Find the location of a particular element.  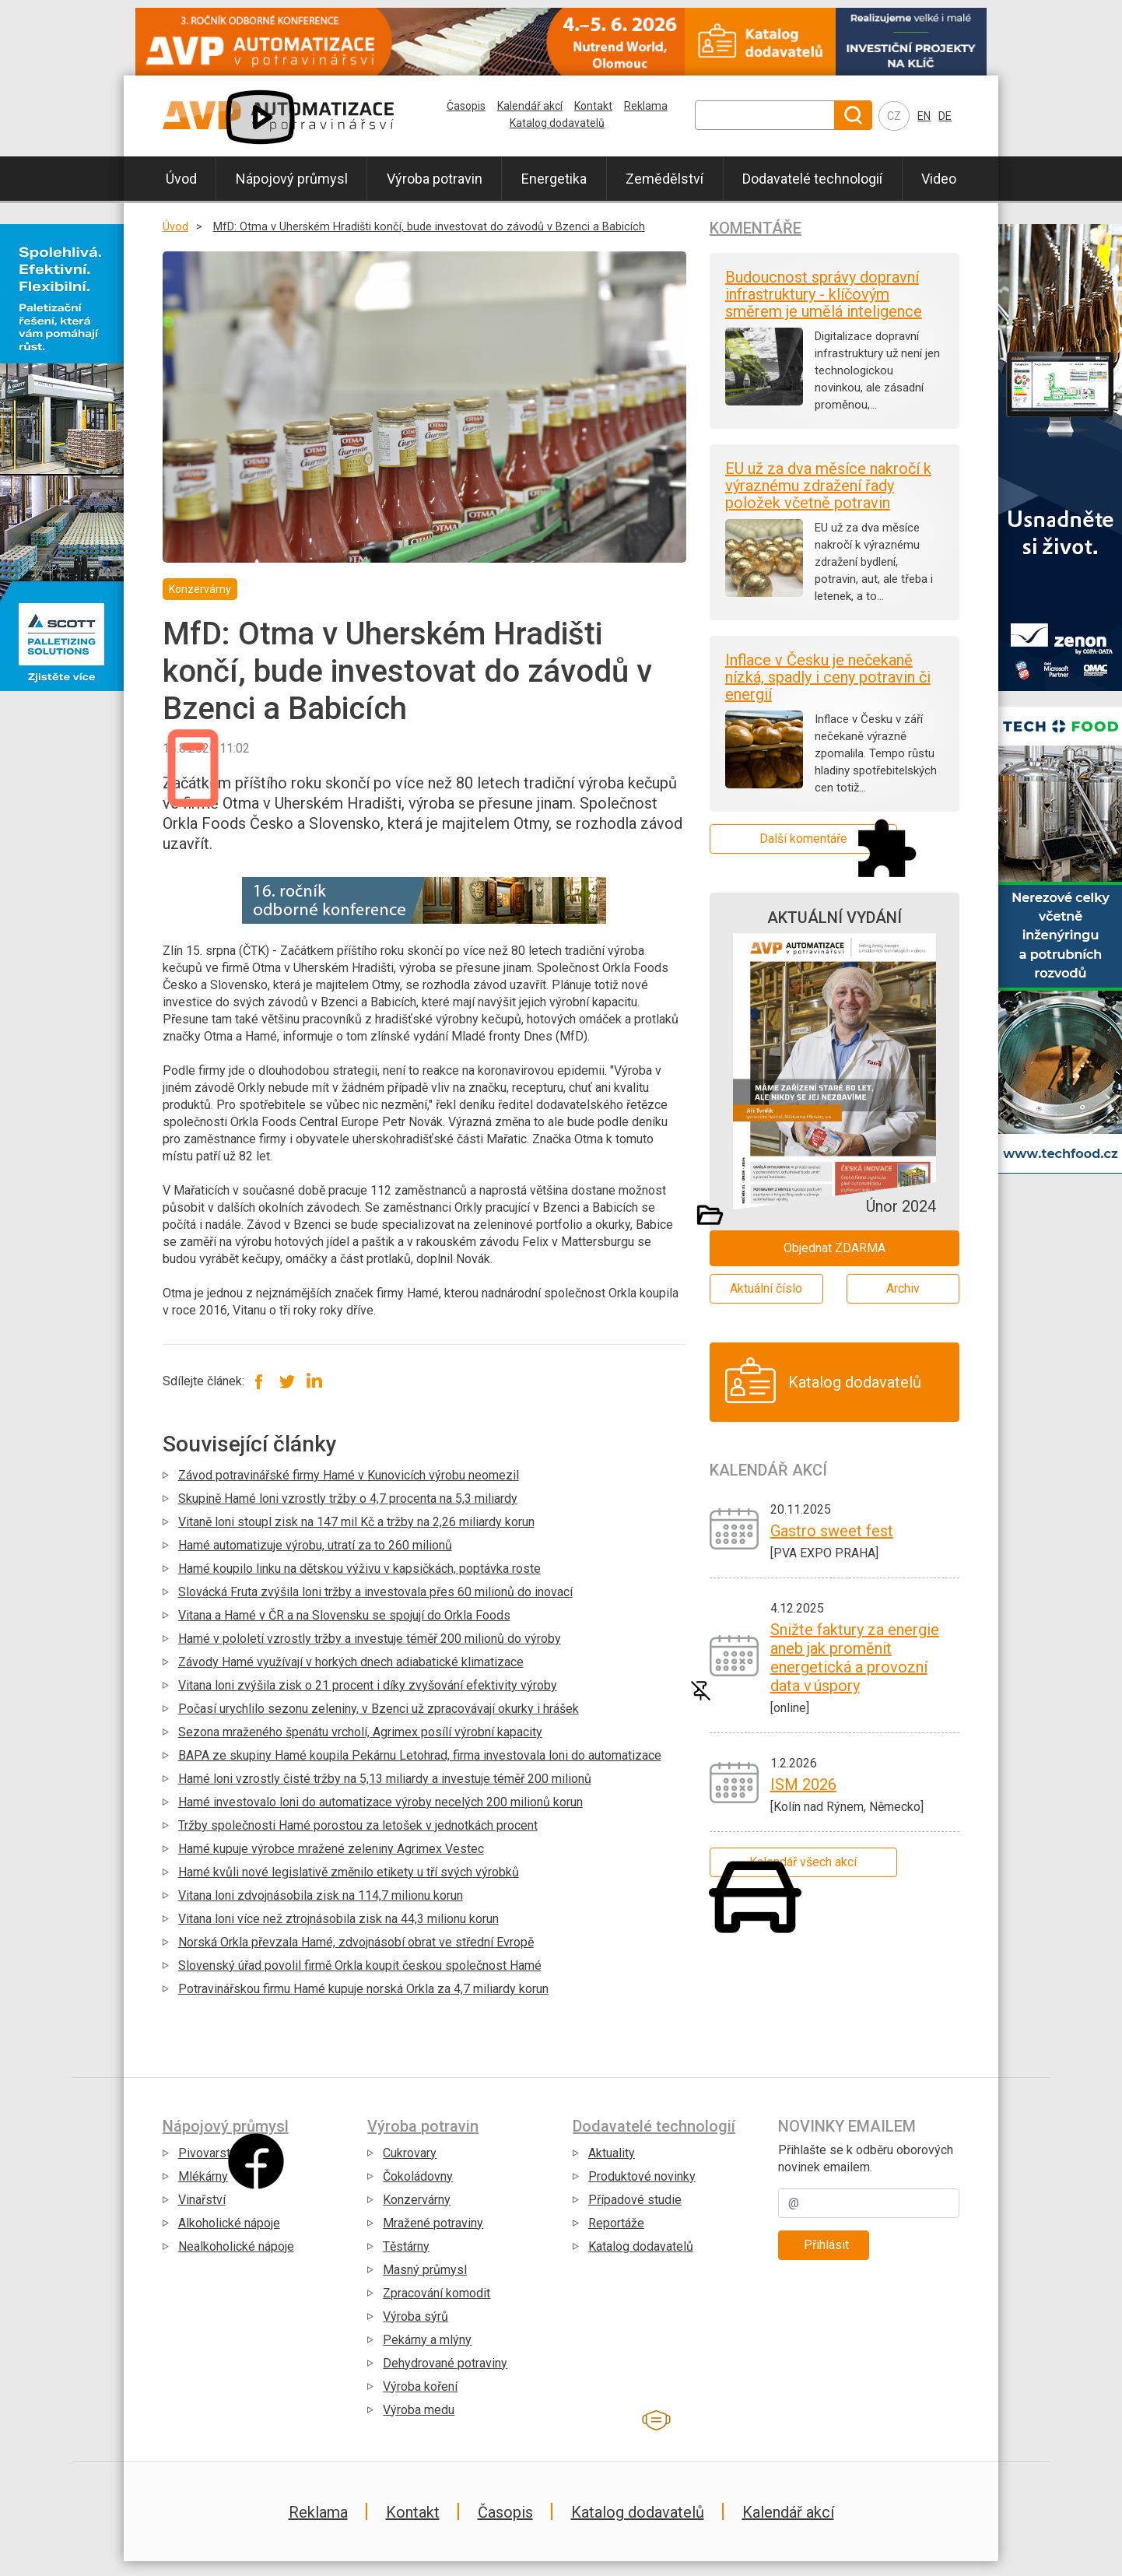

mobile device speaker settings is located at coordinates (193, 768).